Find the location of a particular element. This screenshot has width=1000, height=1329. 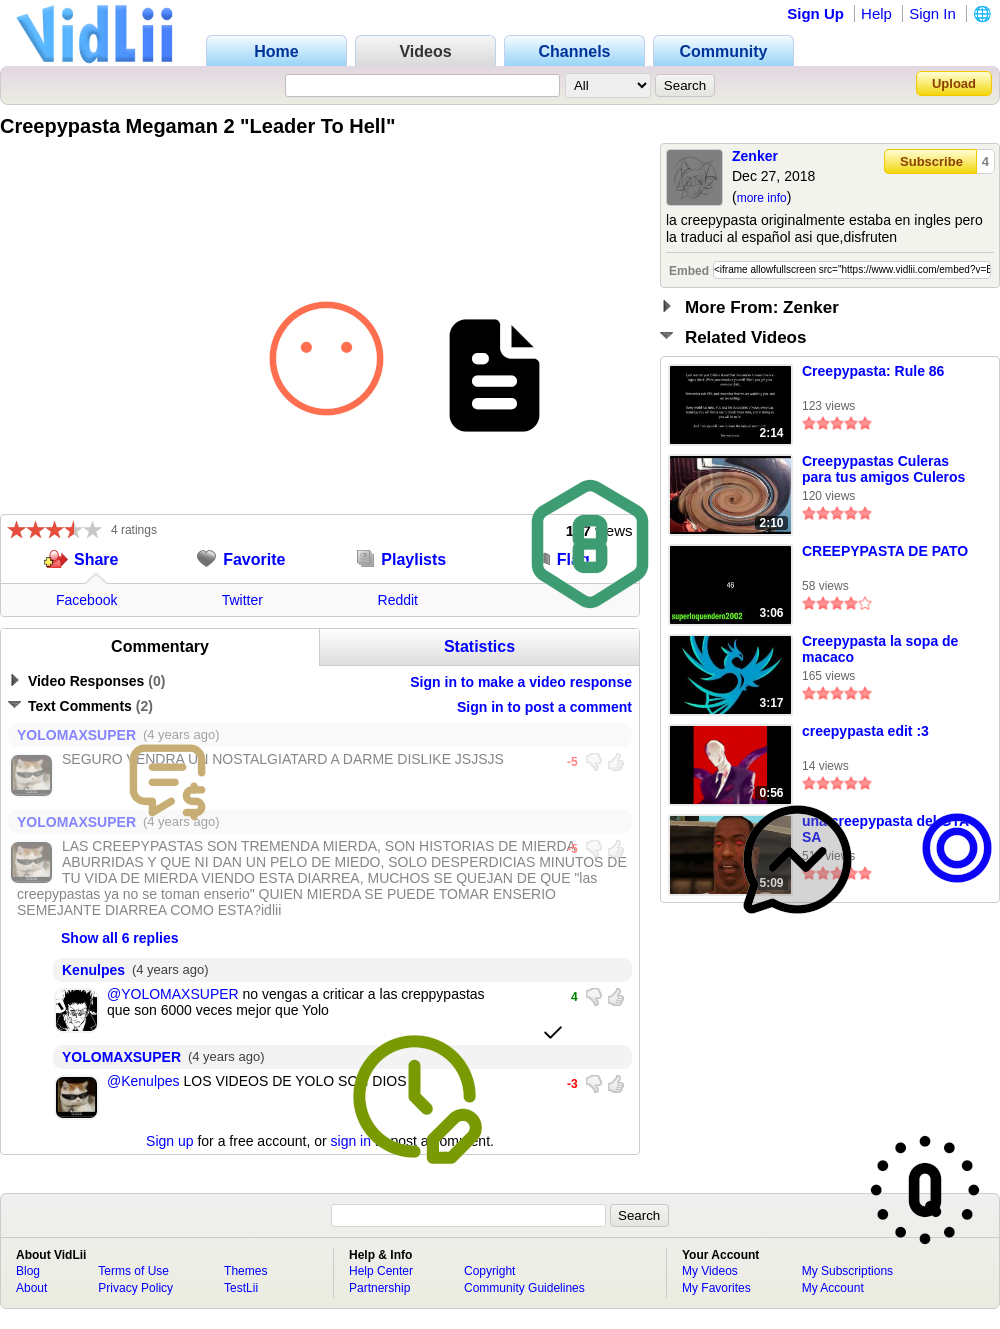

indicates a loading or processing state for Q-related feature is located at coordinates (925, 1190).